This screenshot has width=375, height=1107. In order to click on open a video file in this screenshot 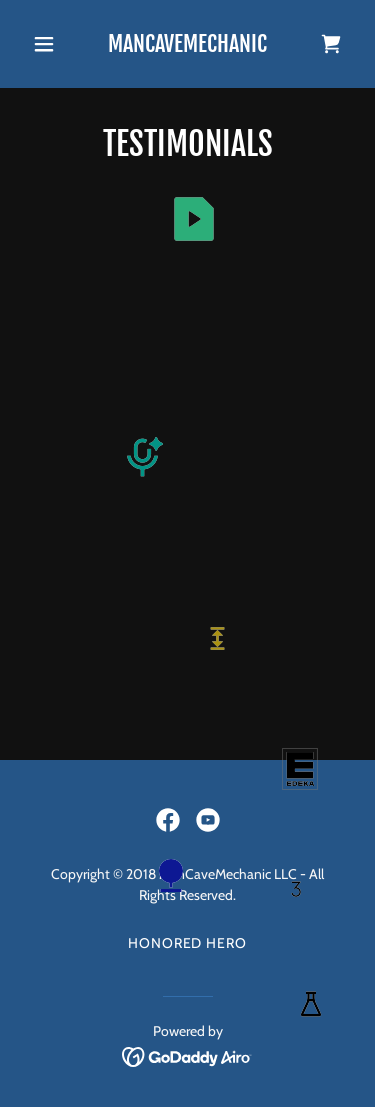, I will do `click(194, 219)`.